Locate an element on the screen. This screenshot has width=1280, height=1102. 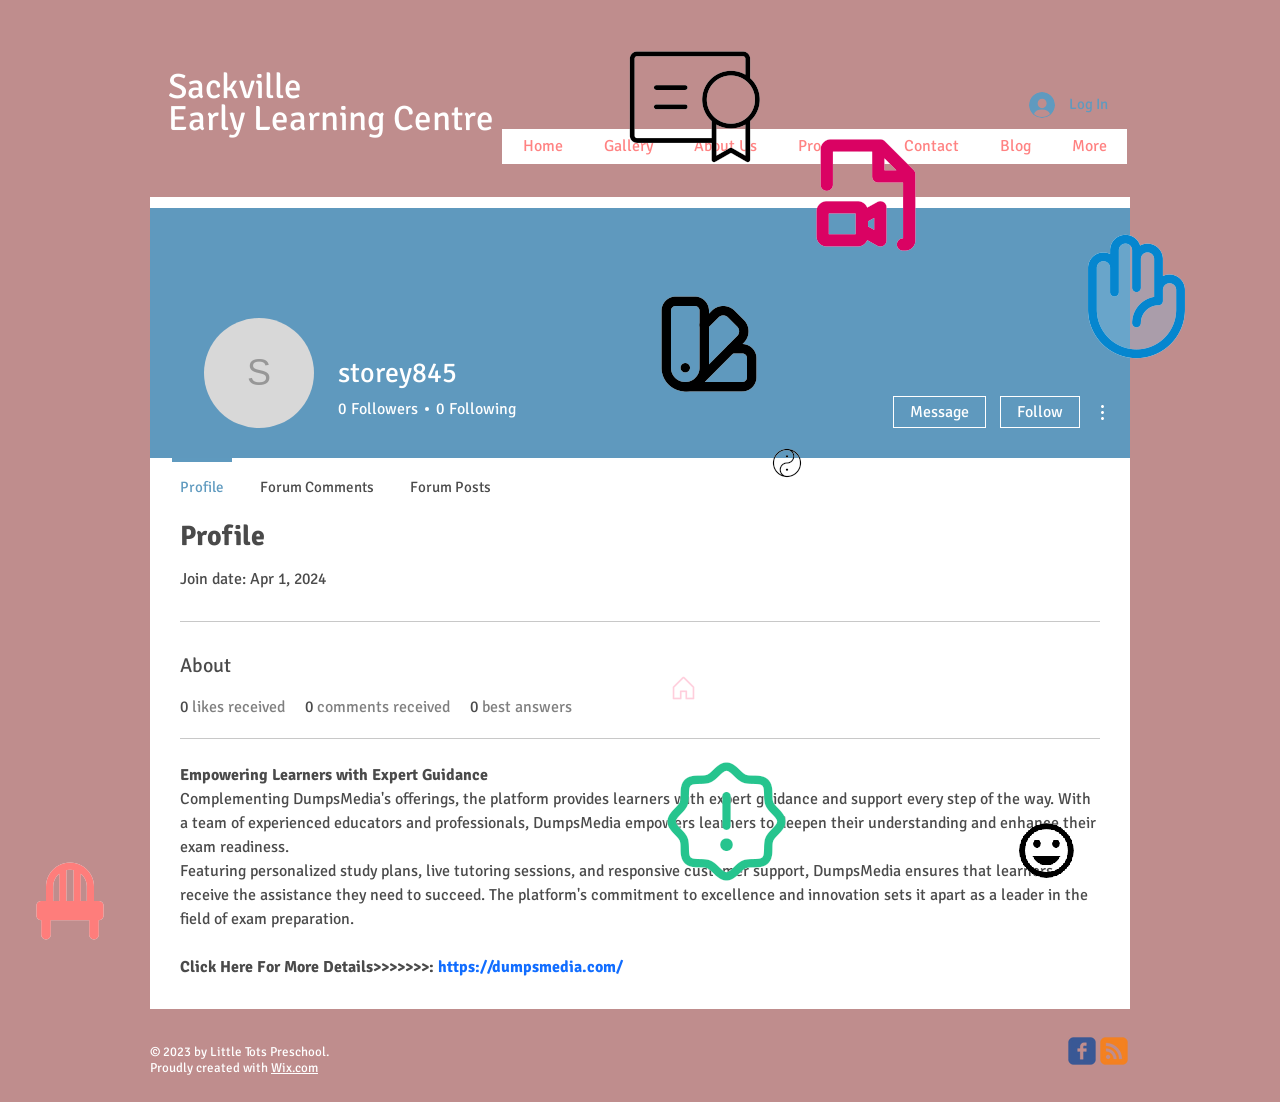
navigate to home screen is located at coordinates (683, 688).